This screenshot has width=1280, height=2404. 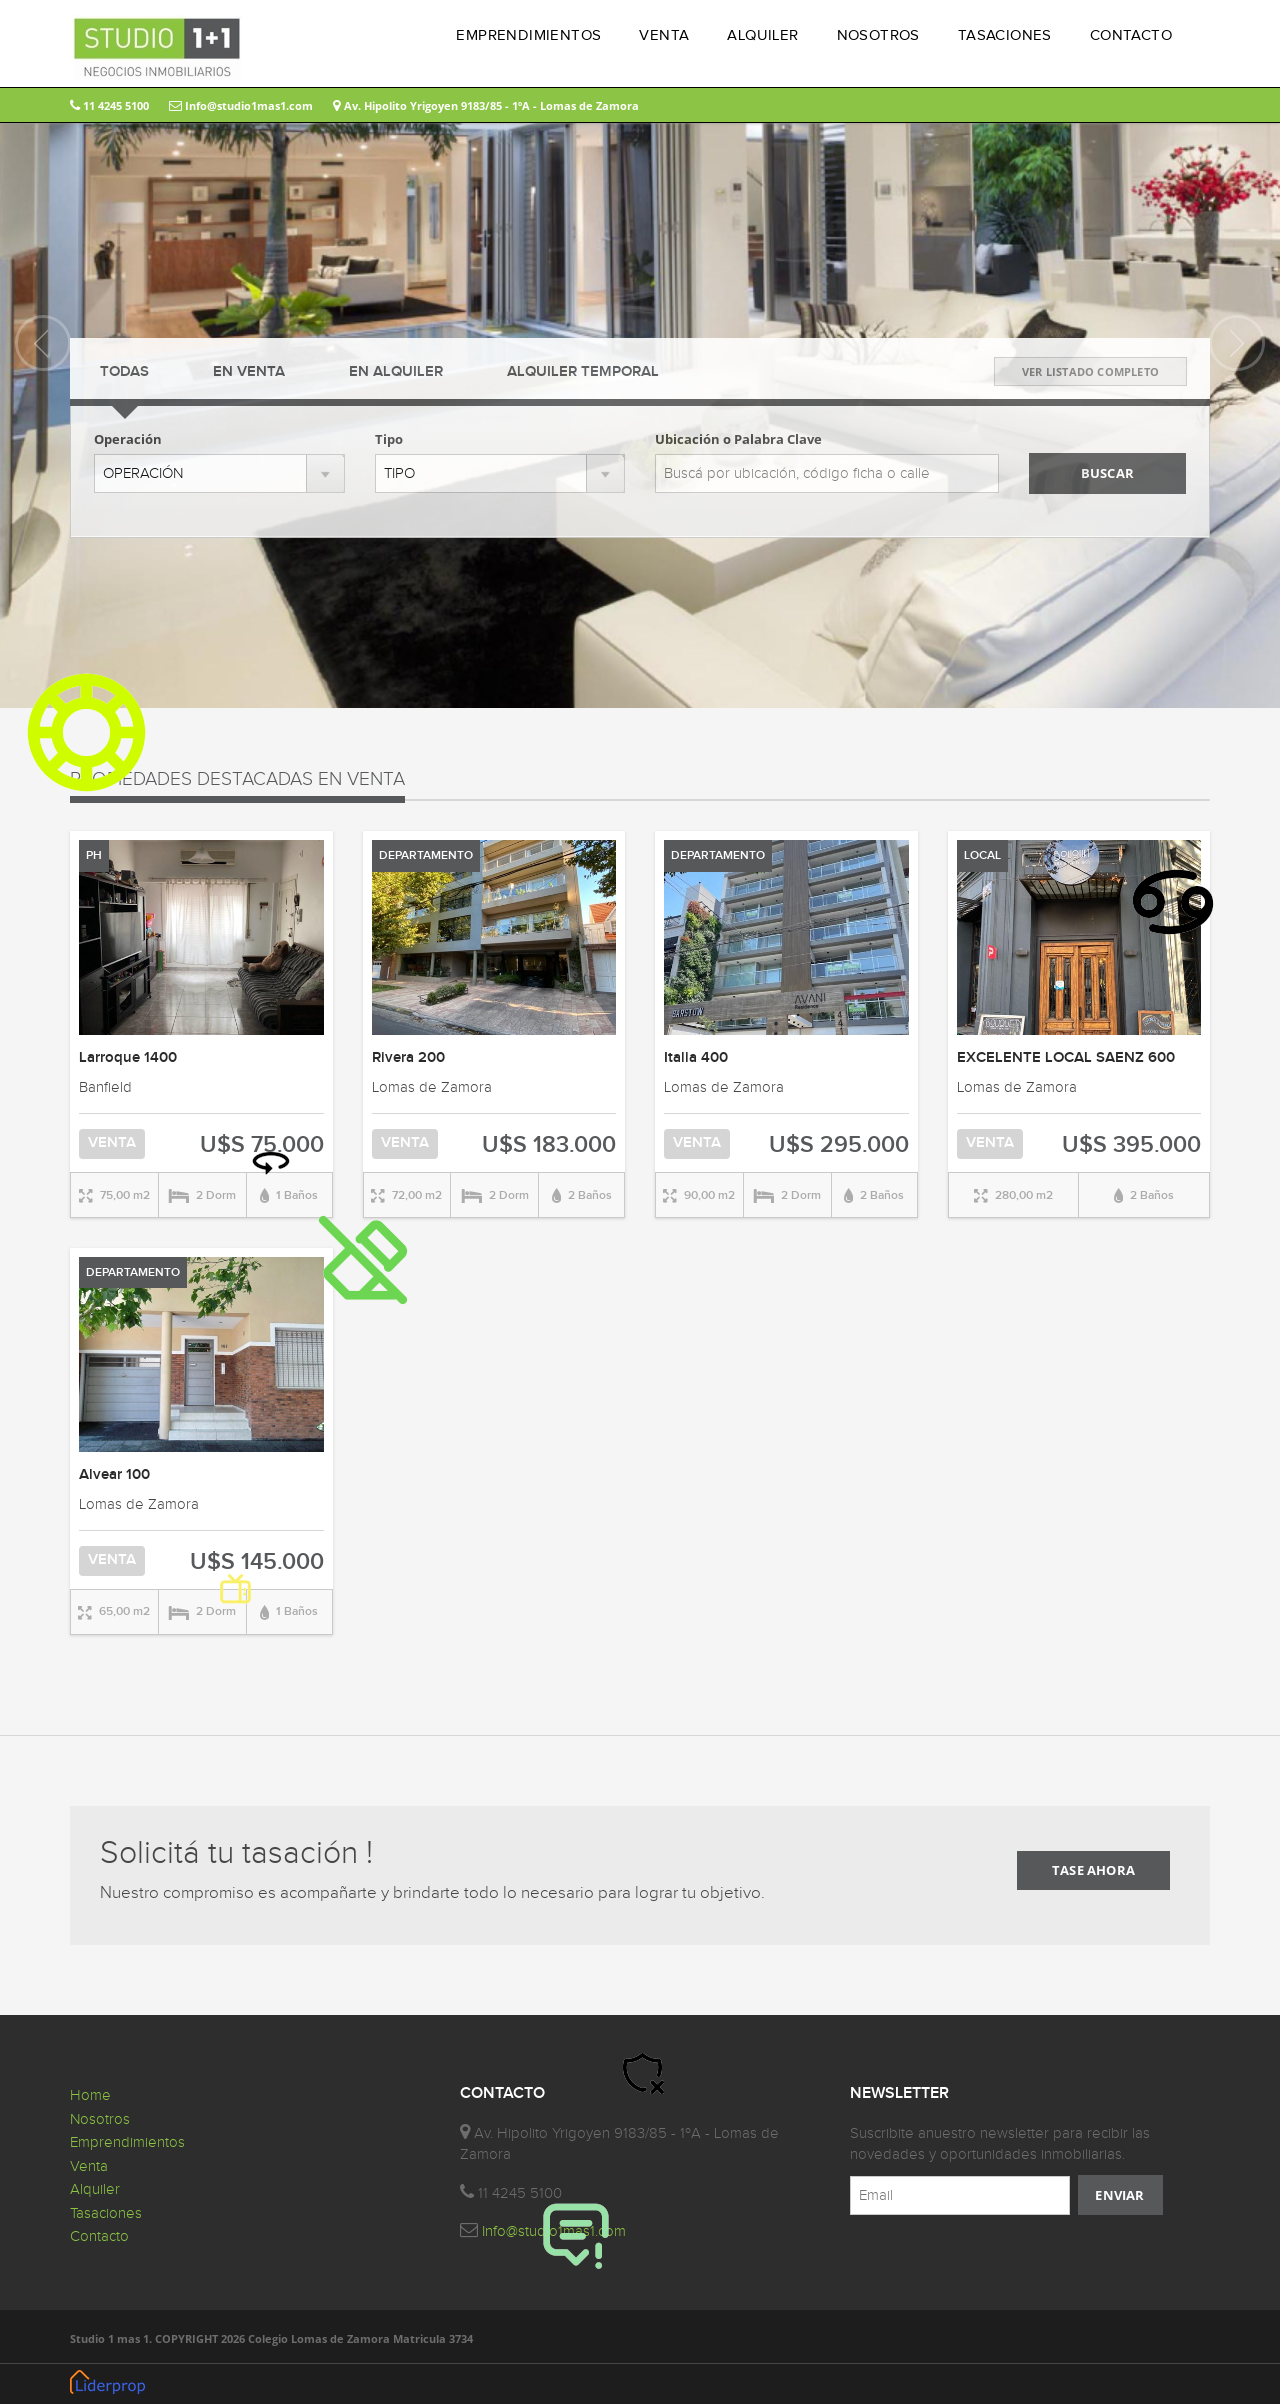 I want to click on access retro or classic TV content, so click(x=235, y=1589).